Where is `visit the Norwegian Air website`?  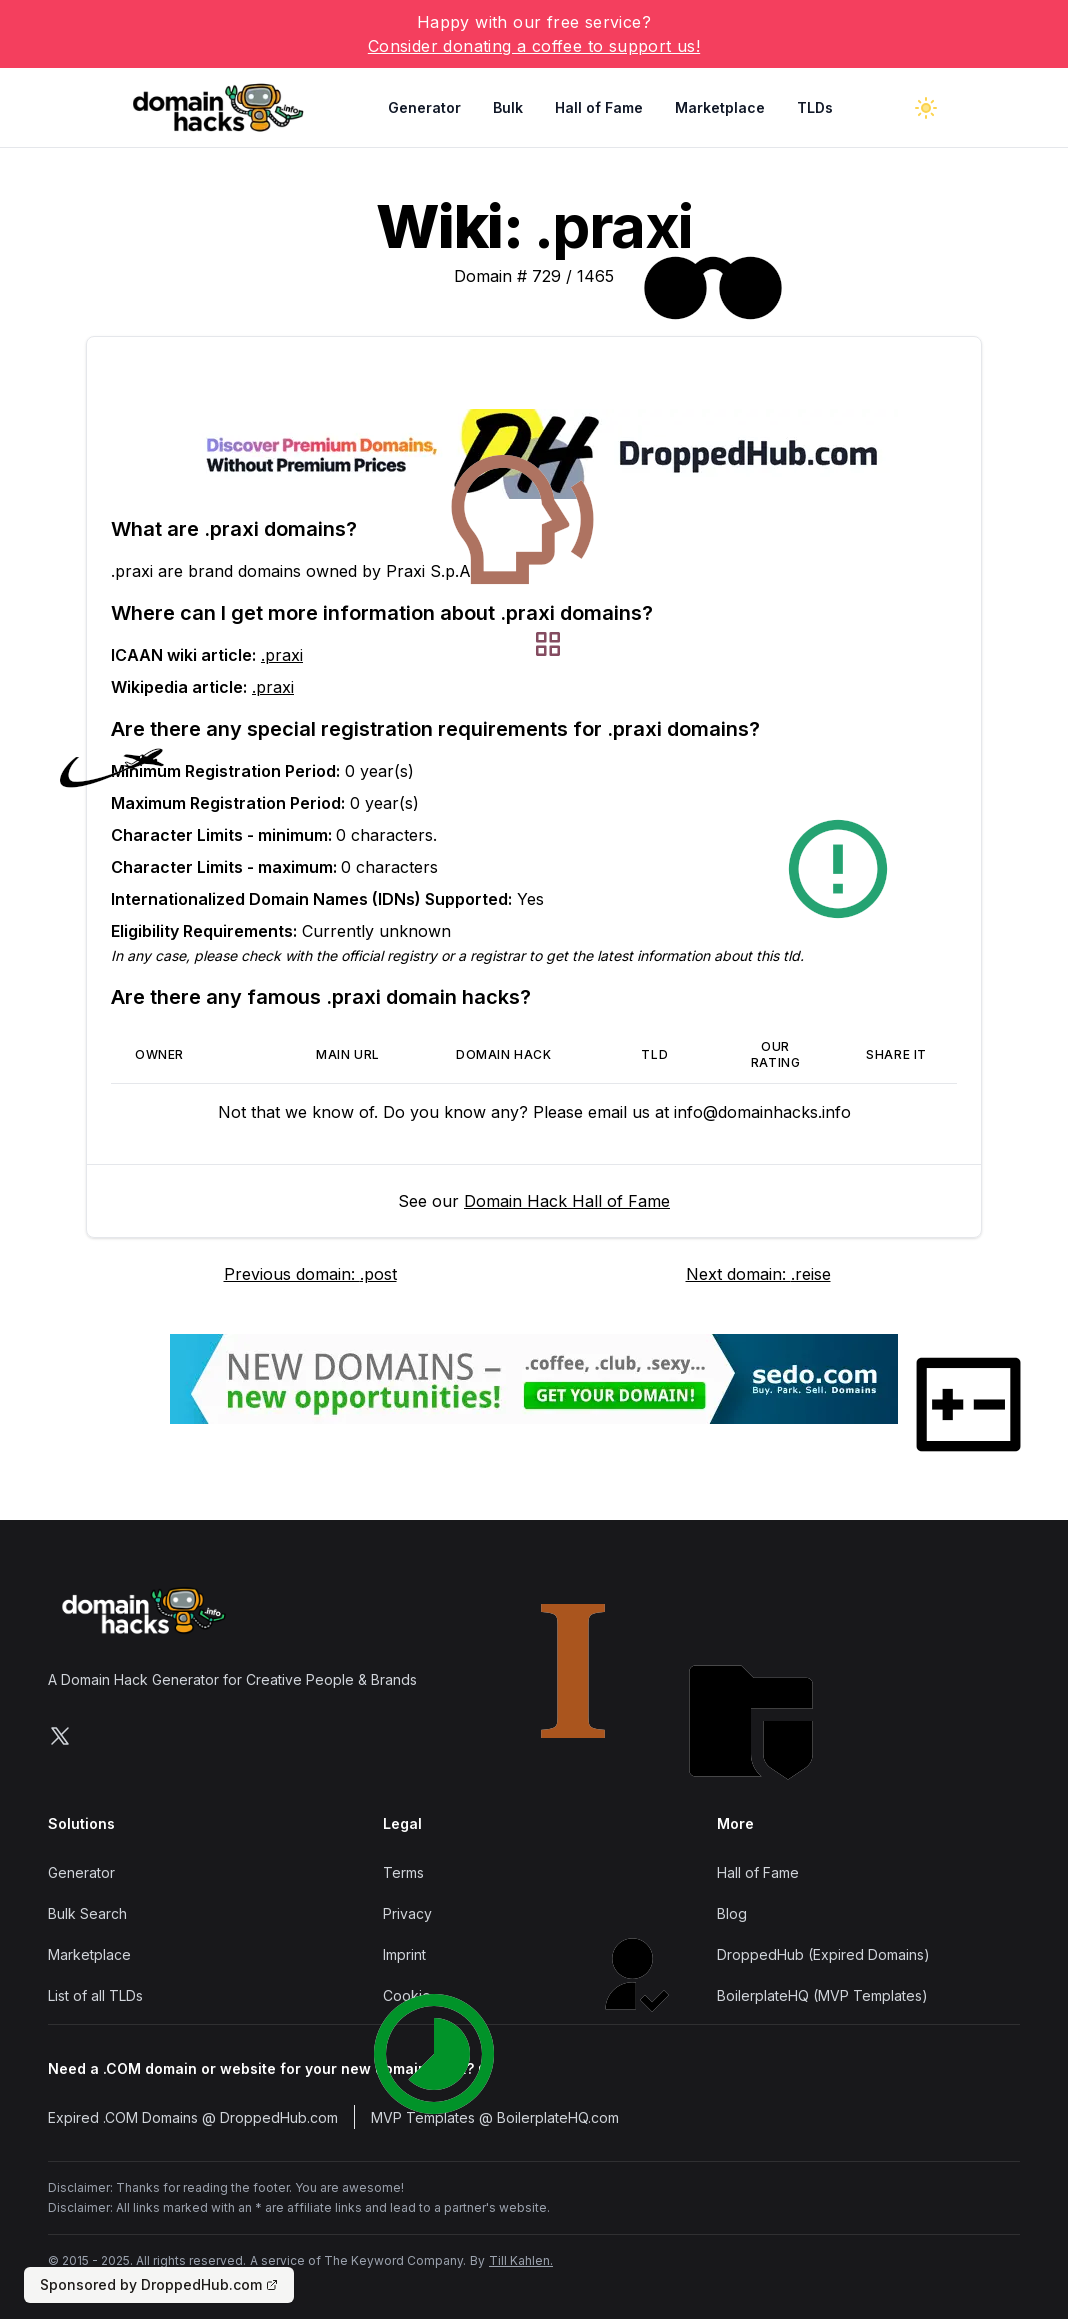
visit the Norwegian Air website is located at coordinates (112, 768).